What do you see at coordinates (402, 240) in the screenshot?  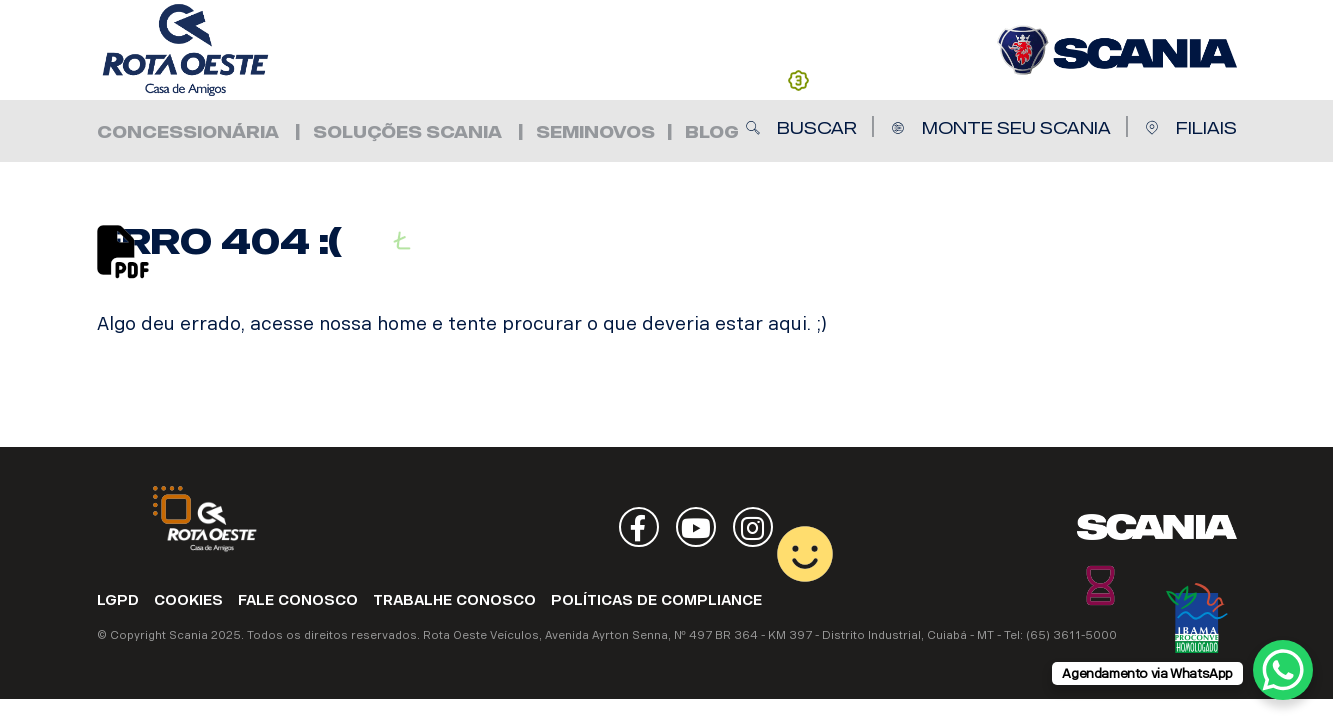 I see `view litecoin balance or wallet` at bounding box center [402, 240].